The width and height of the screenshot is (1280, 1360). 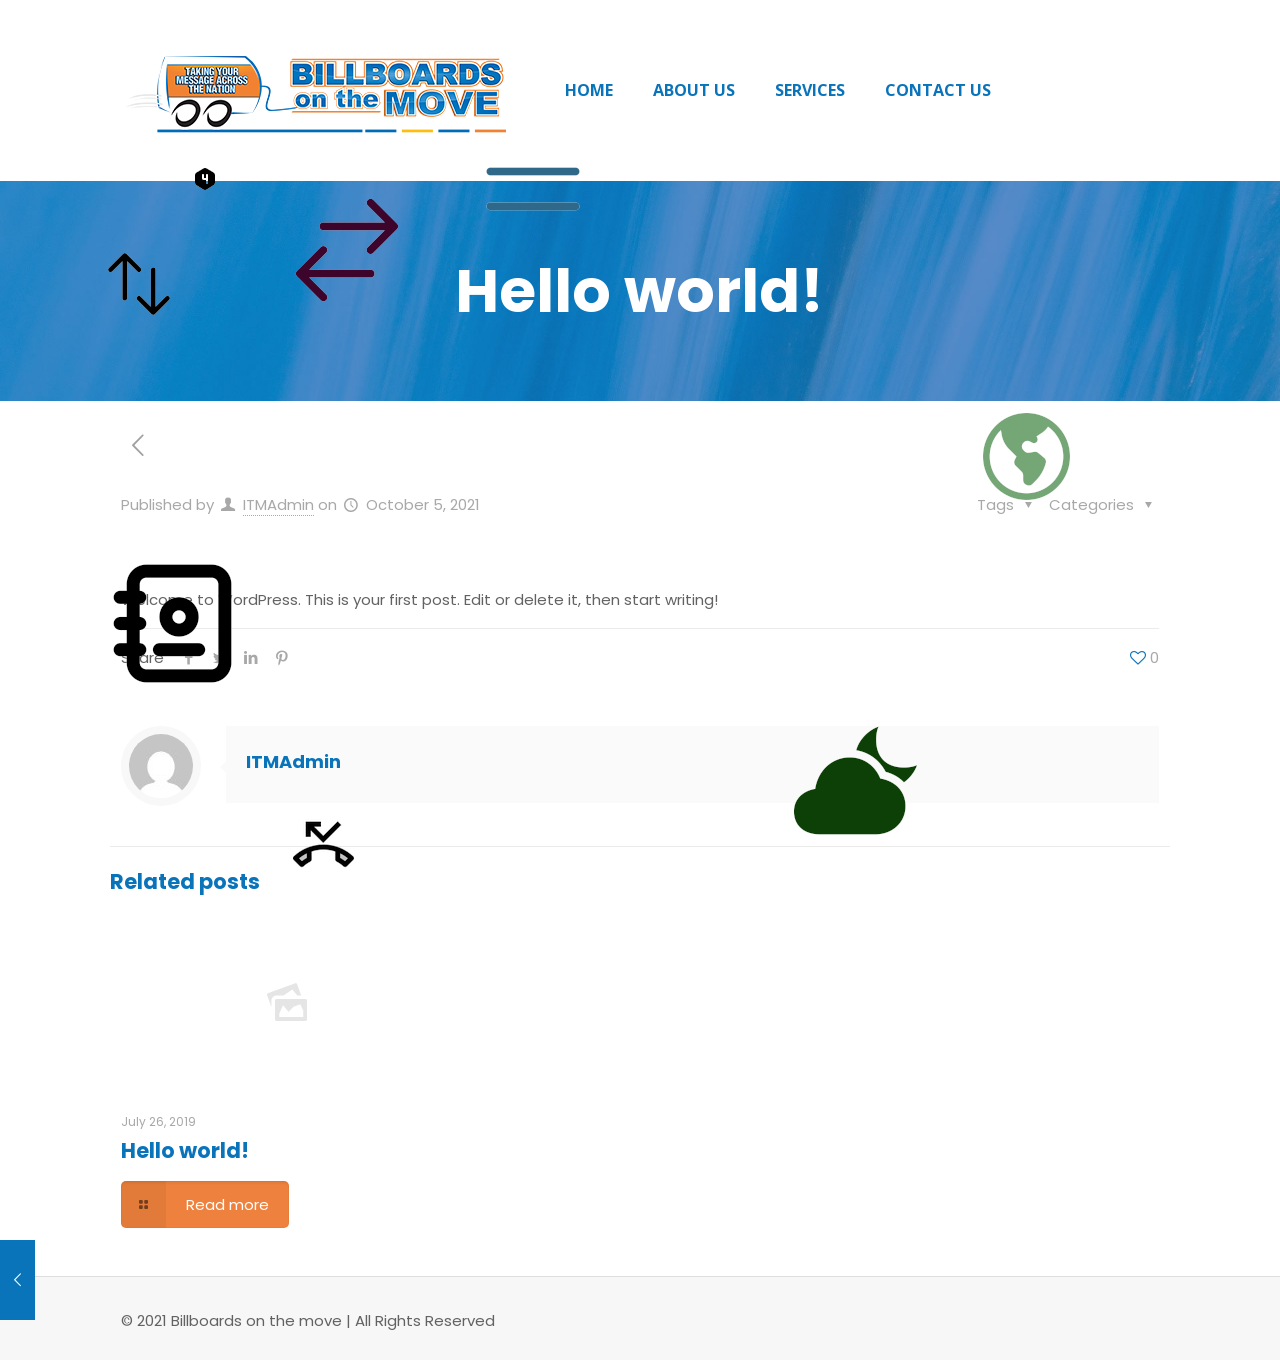 I want to click on indicates a missed phone call, so click(x=323, y=844).